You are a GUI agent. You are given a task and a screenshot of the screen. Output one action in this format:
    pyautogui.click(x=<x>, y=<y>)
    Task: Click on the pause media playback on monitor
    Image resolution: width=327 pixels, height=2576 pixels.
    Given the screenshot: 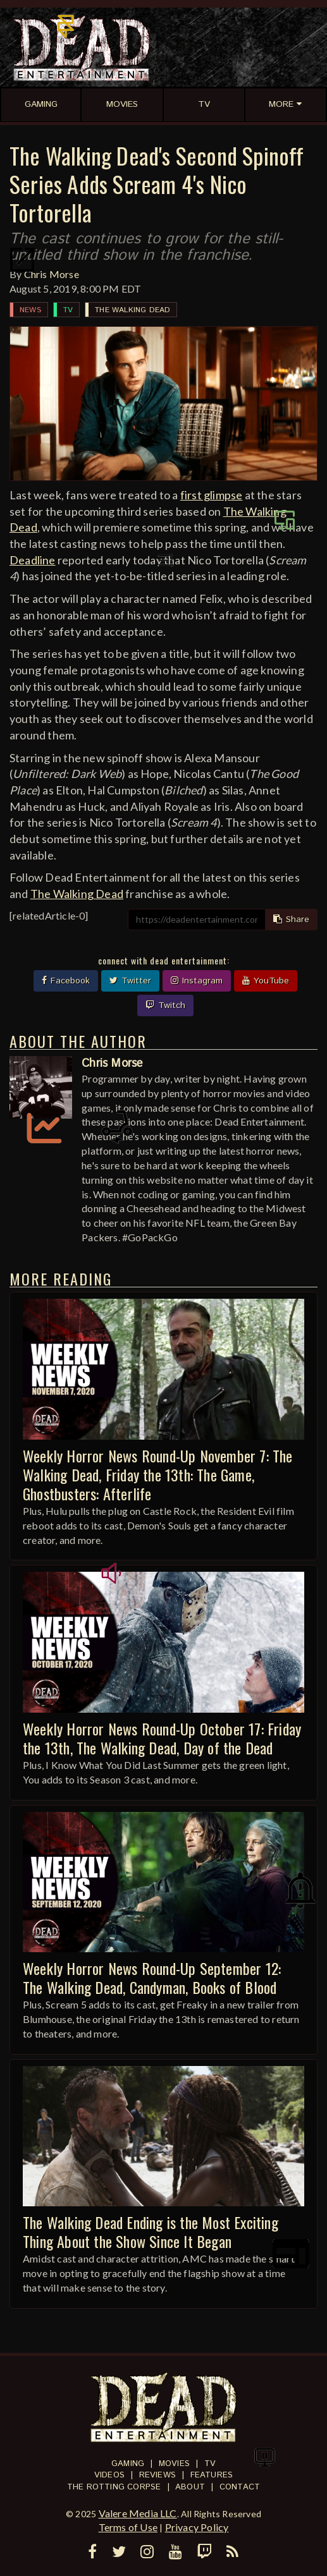 What is the action you would take?
    pyautogui.click(x=264, y=2457)
    